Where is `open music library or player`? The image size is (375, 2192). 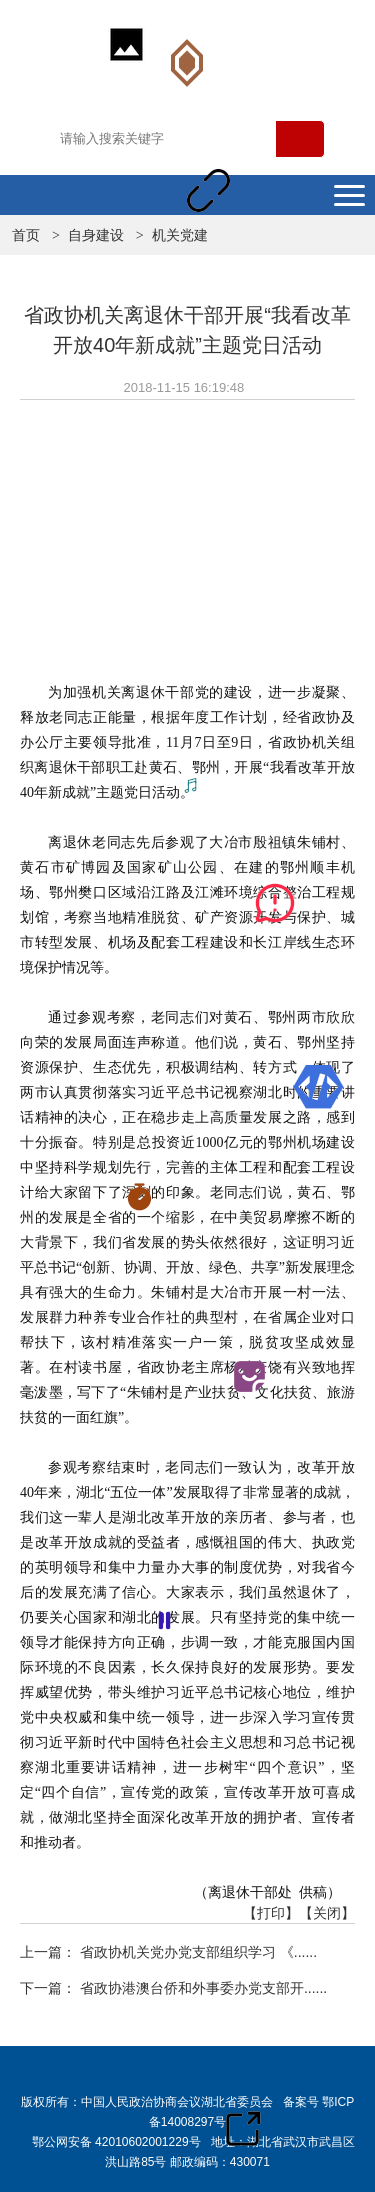 open music library or player is located at coordinates (190, 785).